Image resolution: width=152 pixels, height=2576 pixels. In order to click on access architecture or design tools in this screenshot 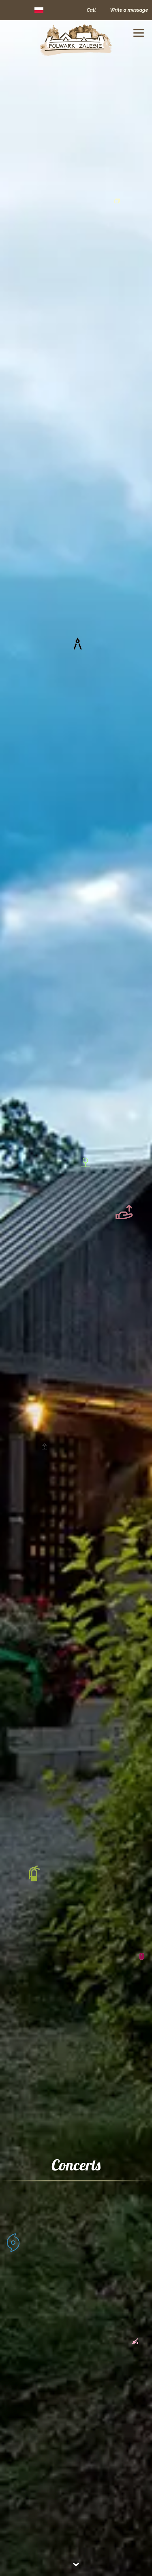, I will do `click(77, 644)`.